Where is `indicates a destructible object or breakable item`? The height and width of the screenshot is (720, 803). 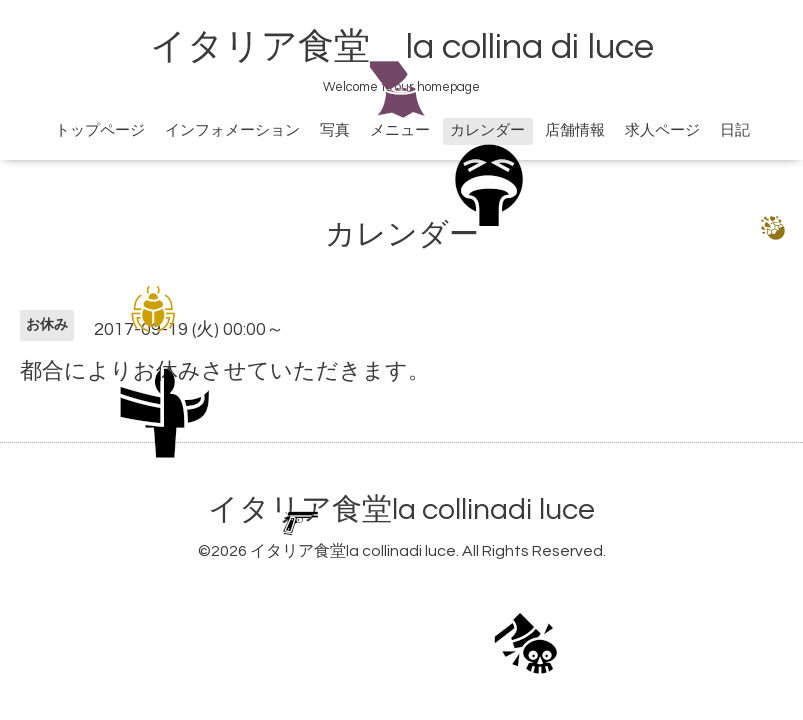 indicates a destructible object or breakable item is located at coordinates (773, 228).